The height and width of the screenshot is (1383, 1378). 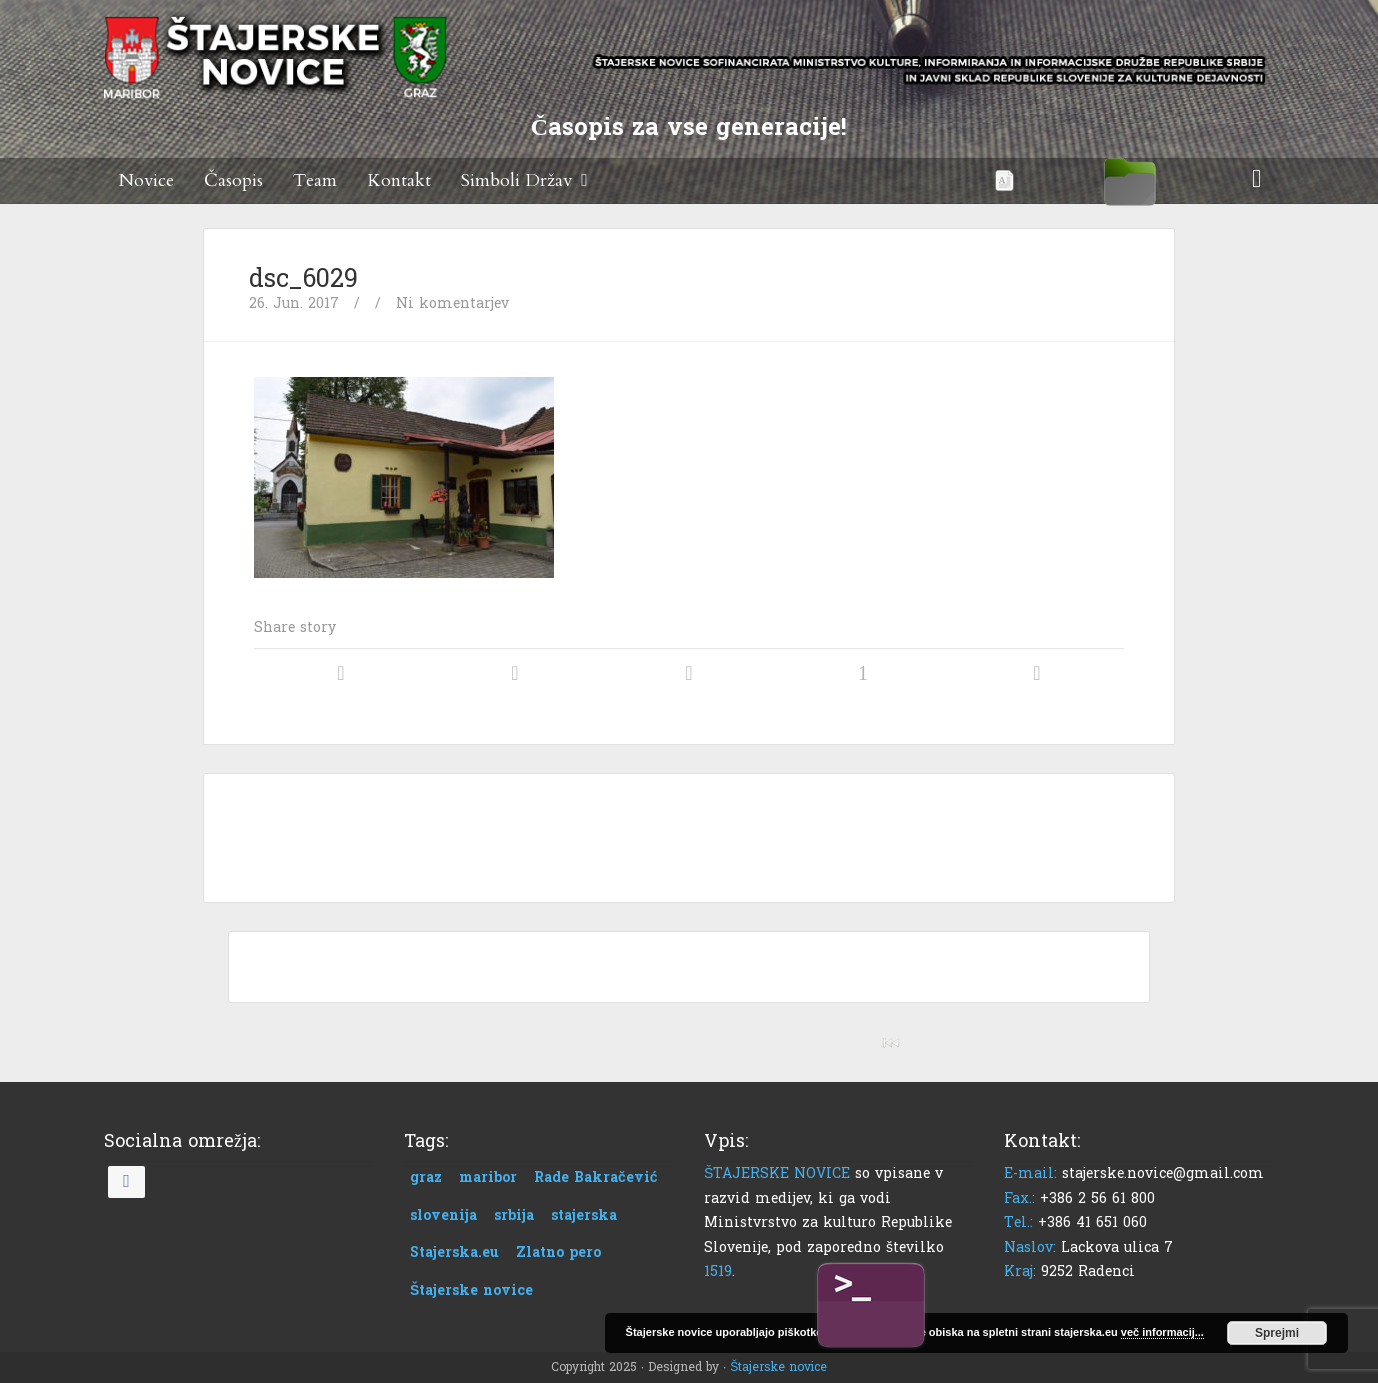 What do you see at coordinates (1130, 182) in the screenshot?
I see `drop file here to move into folder` at bounding box center [1130, 182].